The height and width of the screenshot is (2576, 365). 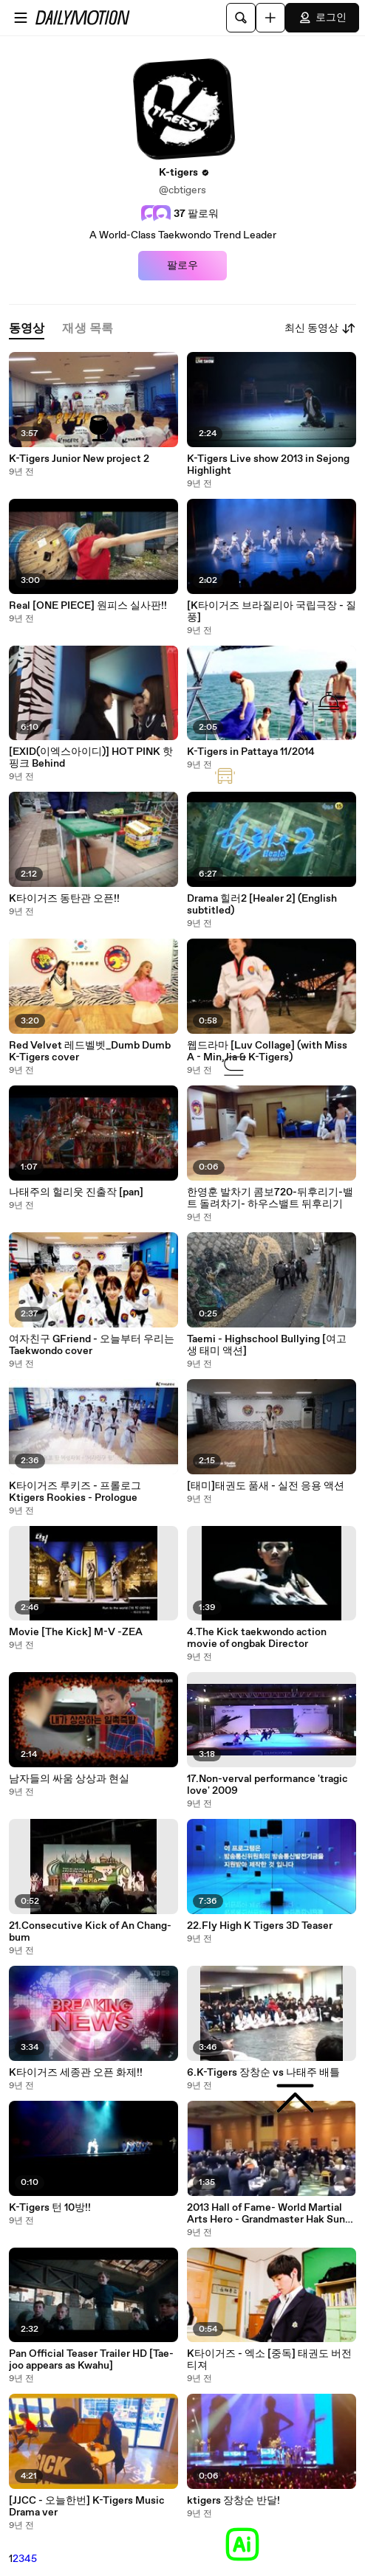 I want to click on collapse content or scroll to top, so click(x=295, y=2097).